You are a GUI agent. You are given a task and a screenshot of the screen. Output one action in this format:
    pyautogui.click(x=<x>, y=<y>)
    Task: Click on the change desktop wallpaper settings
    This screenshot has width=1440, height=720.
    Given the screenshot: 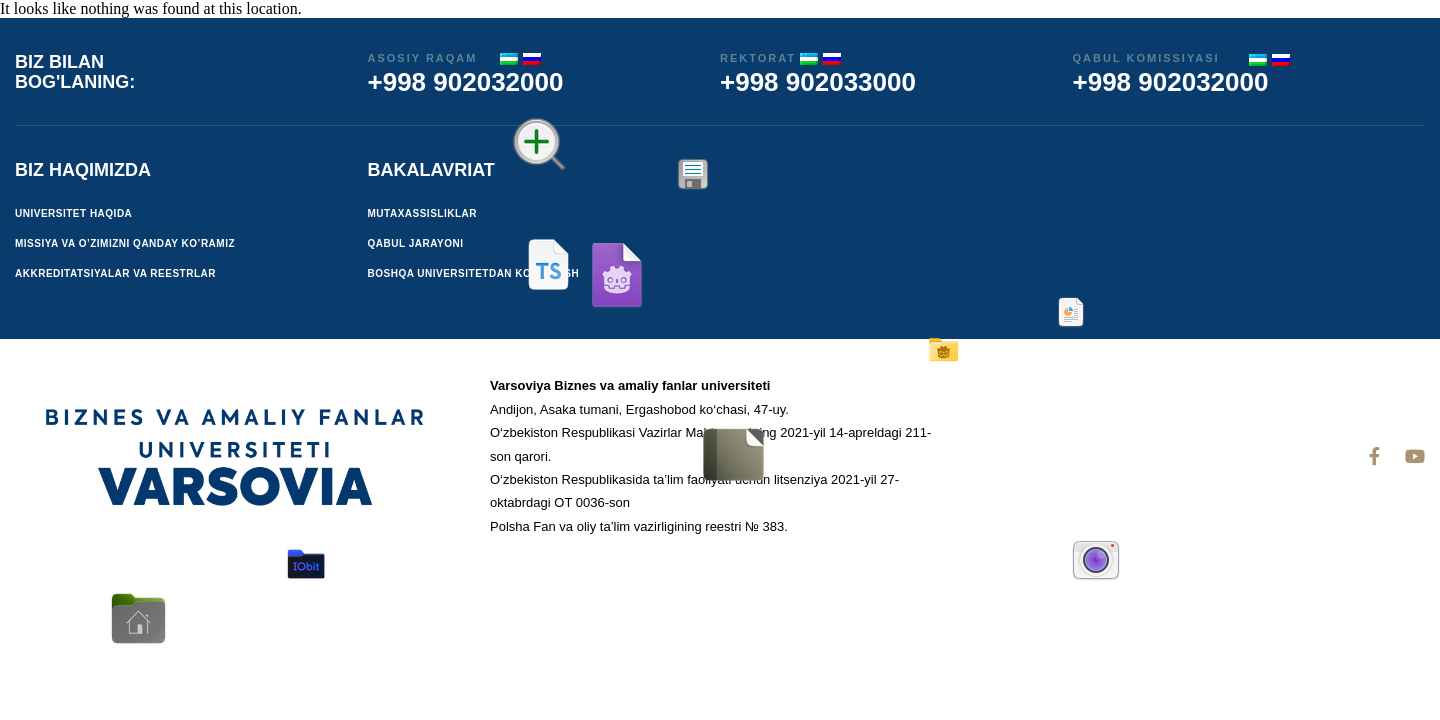 What is the action you would take?
    pyautogui.click(x=733, y=452)
    